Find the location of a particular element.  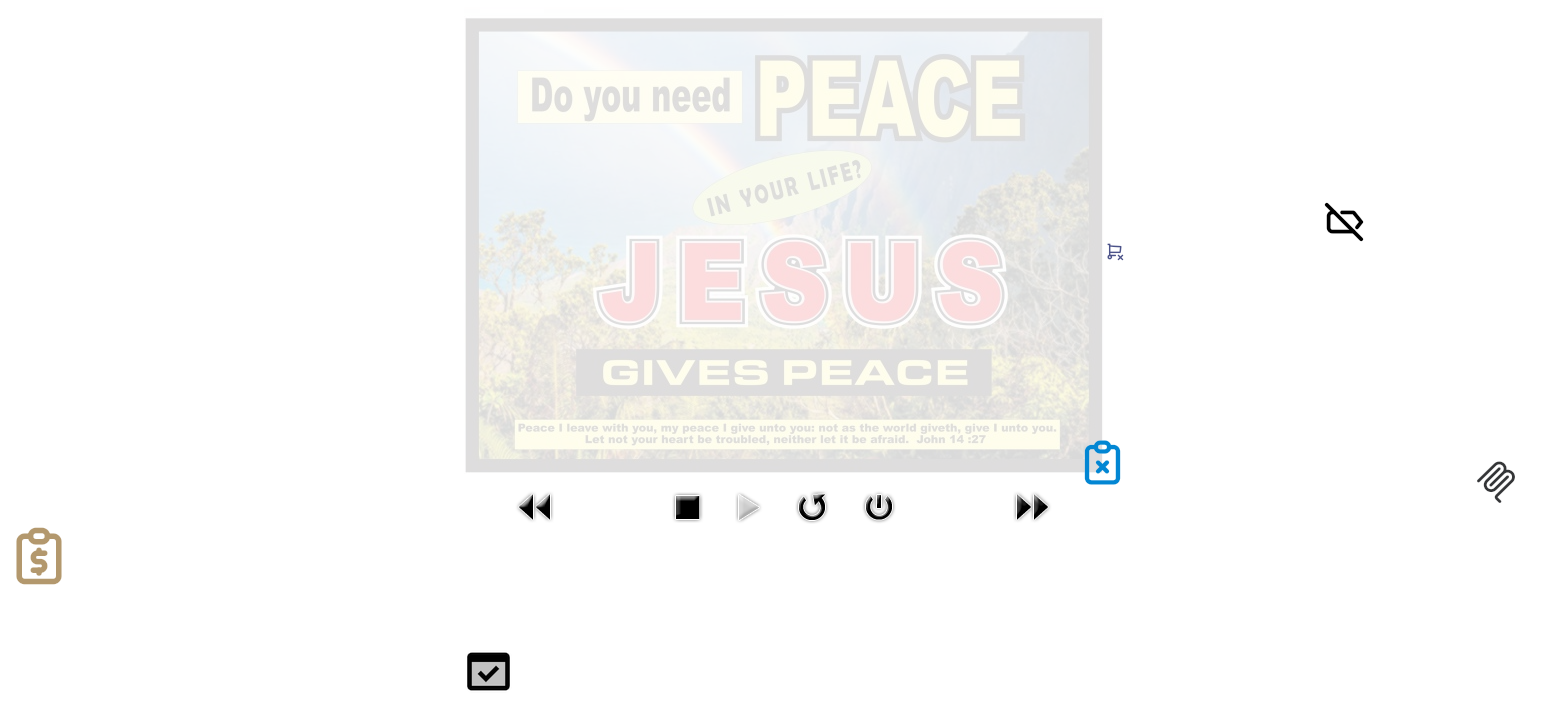

clear clipboard contents is located at coordinates (1102, 462).